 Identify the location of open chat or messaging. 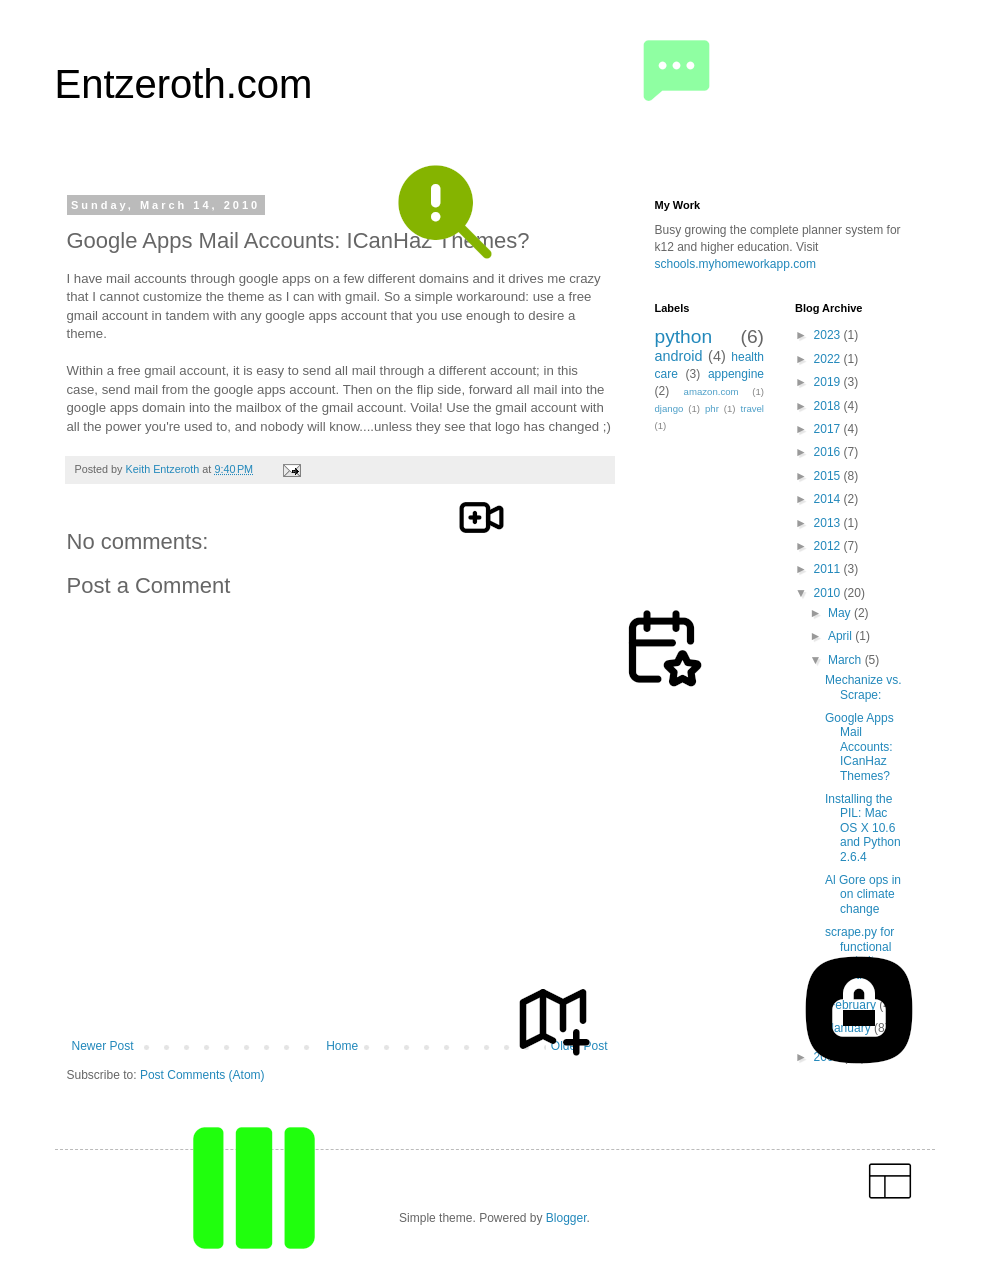
(676, 65).